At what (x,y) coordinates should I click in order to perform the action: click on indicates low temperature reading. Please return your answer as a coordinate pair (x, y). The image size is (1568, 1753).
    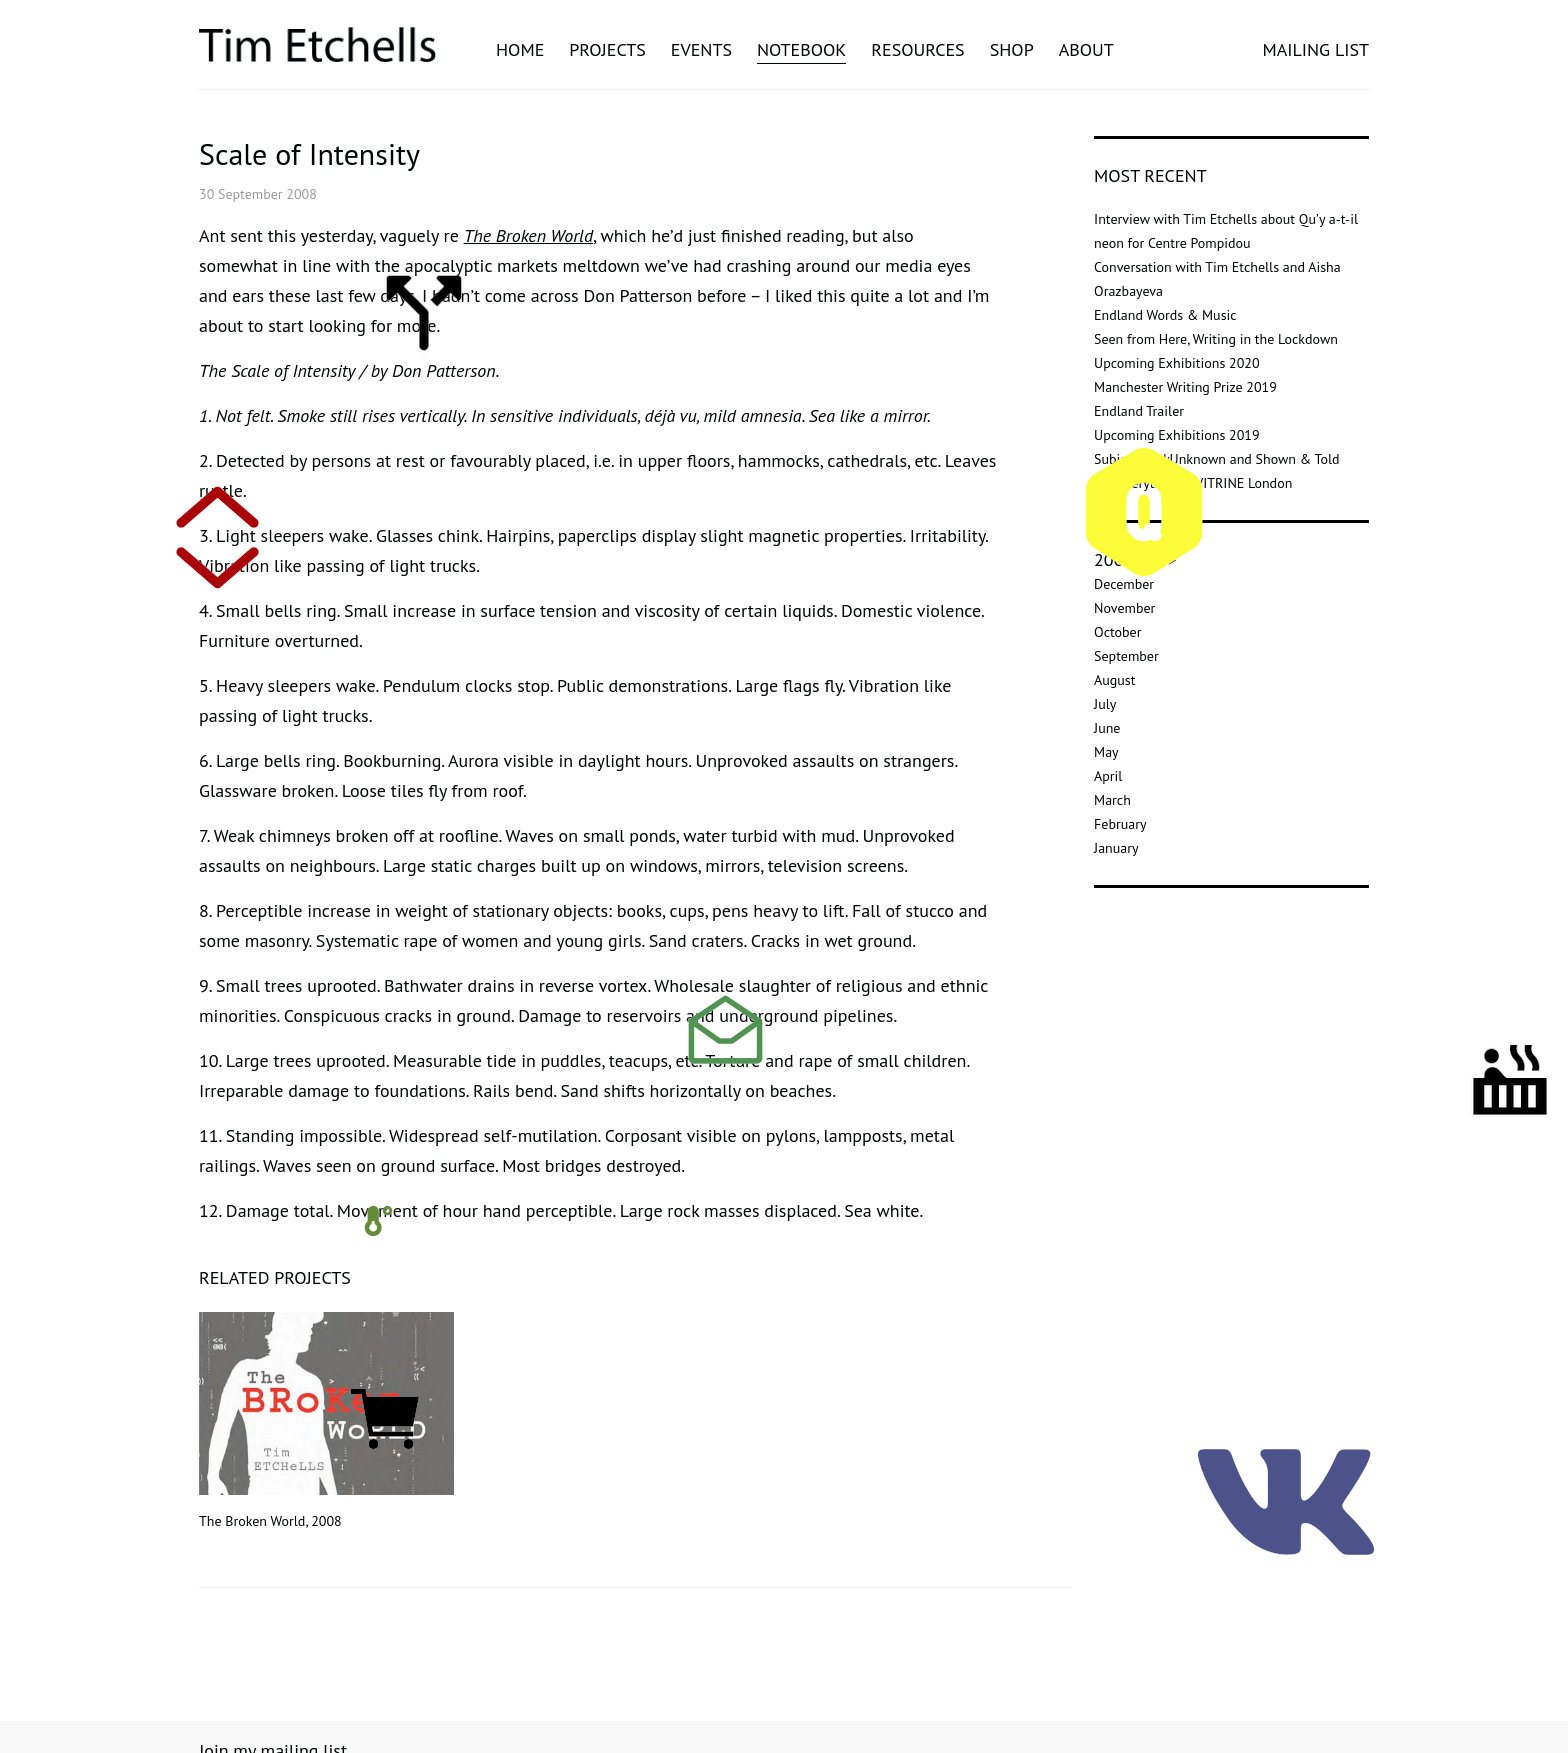
    Looking at the image, I should click on (377, 1221).